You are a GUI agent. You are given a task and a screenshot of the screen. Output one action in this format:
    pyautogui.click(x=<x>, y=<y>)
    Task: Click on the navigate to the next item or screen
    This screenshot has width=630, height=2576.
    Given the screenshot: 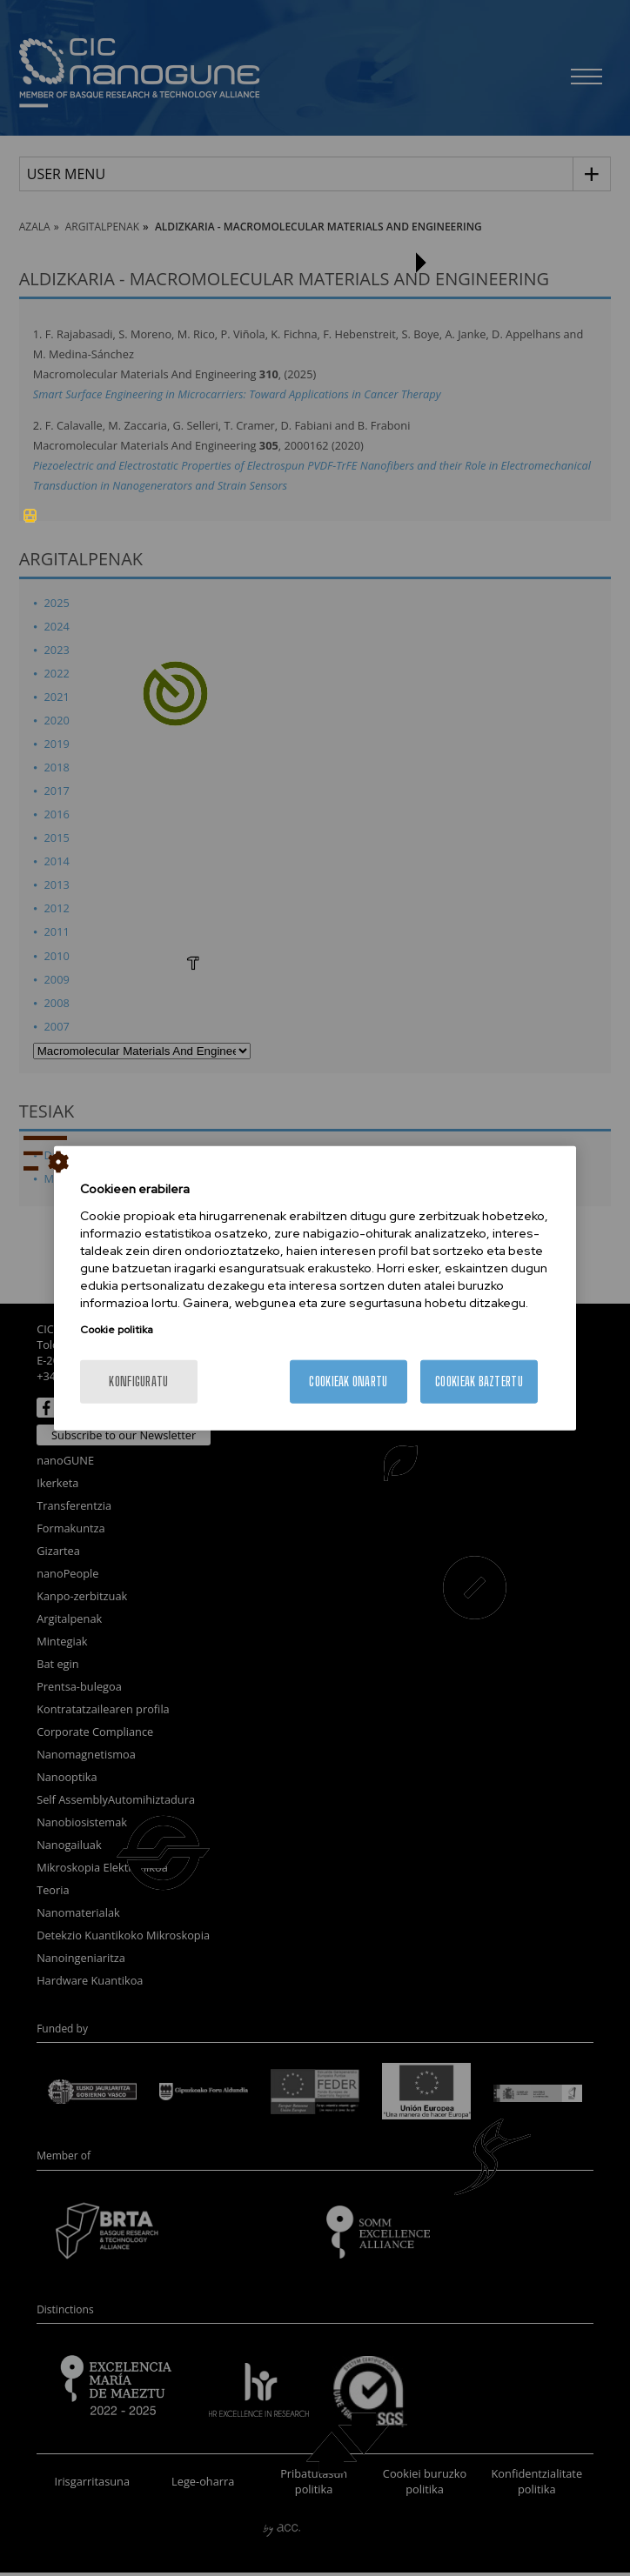 What is the action you would take?
    pyautogui.click(x=419, y=263)
    